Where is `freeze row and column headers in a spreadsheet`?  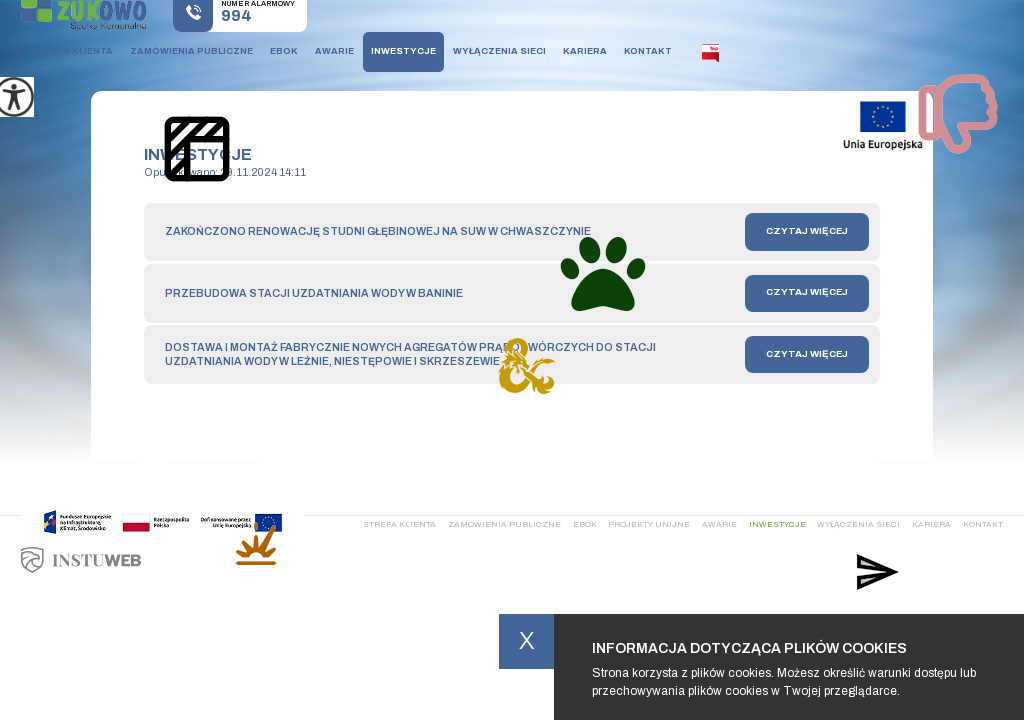
freeze row and column headers in a spreadsheet is located at coordinates (197, 149).